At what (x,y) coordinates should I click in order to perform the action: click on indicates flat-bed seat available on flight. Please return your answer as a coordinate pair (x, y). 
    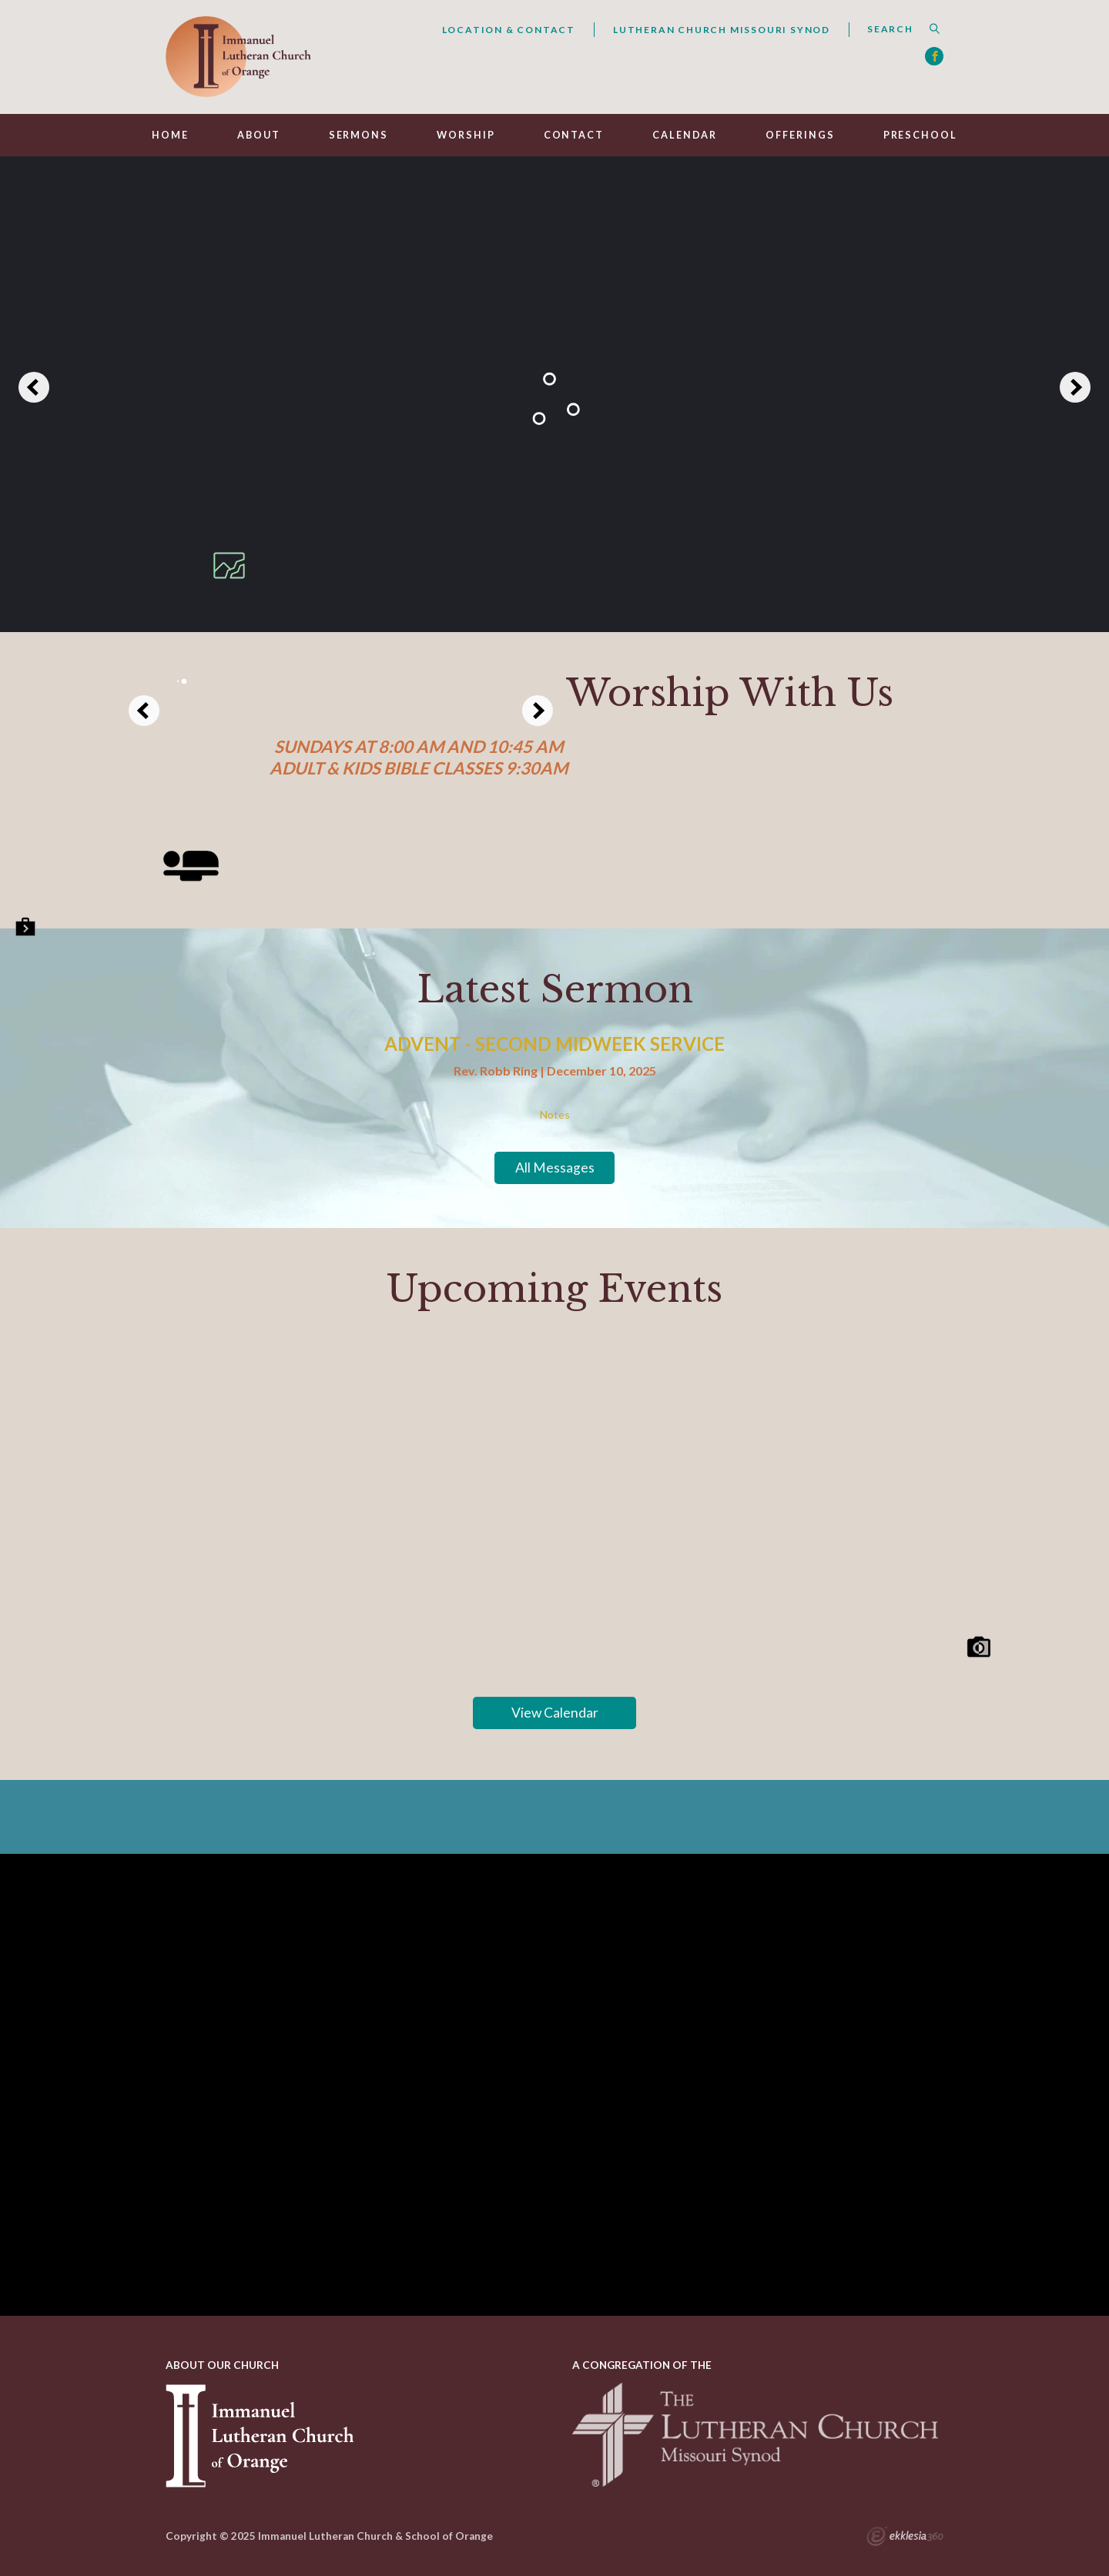
    Looking at the image, I should click on (191, 865).